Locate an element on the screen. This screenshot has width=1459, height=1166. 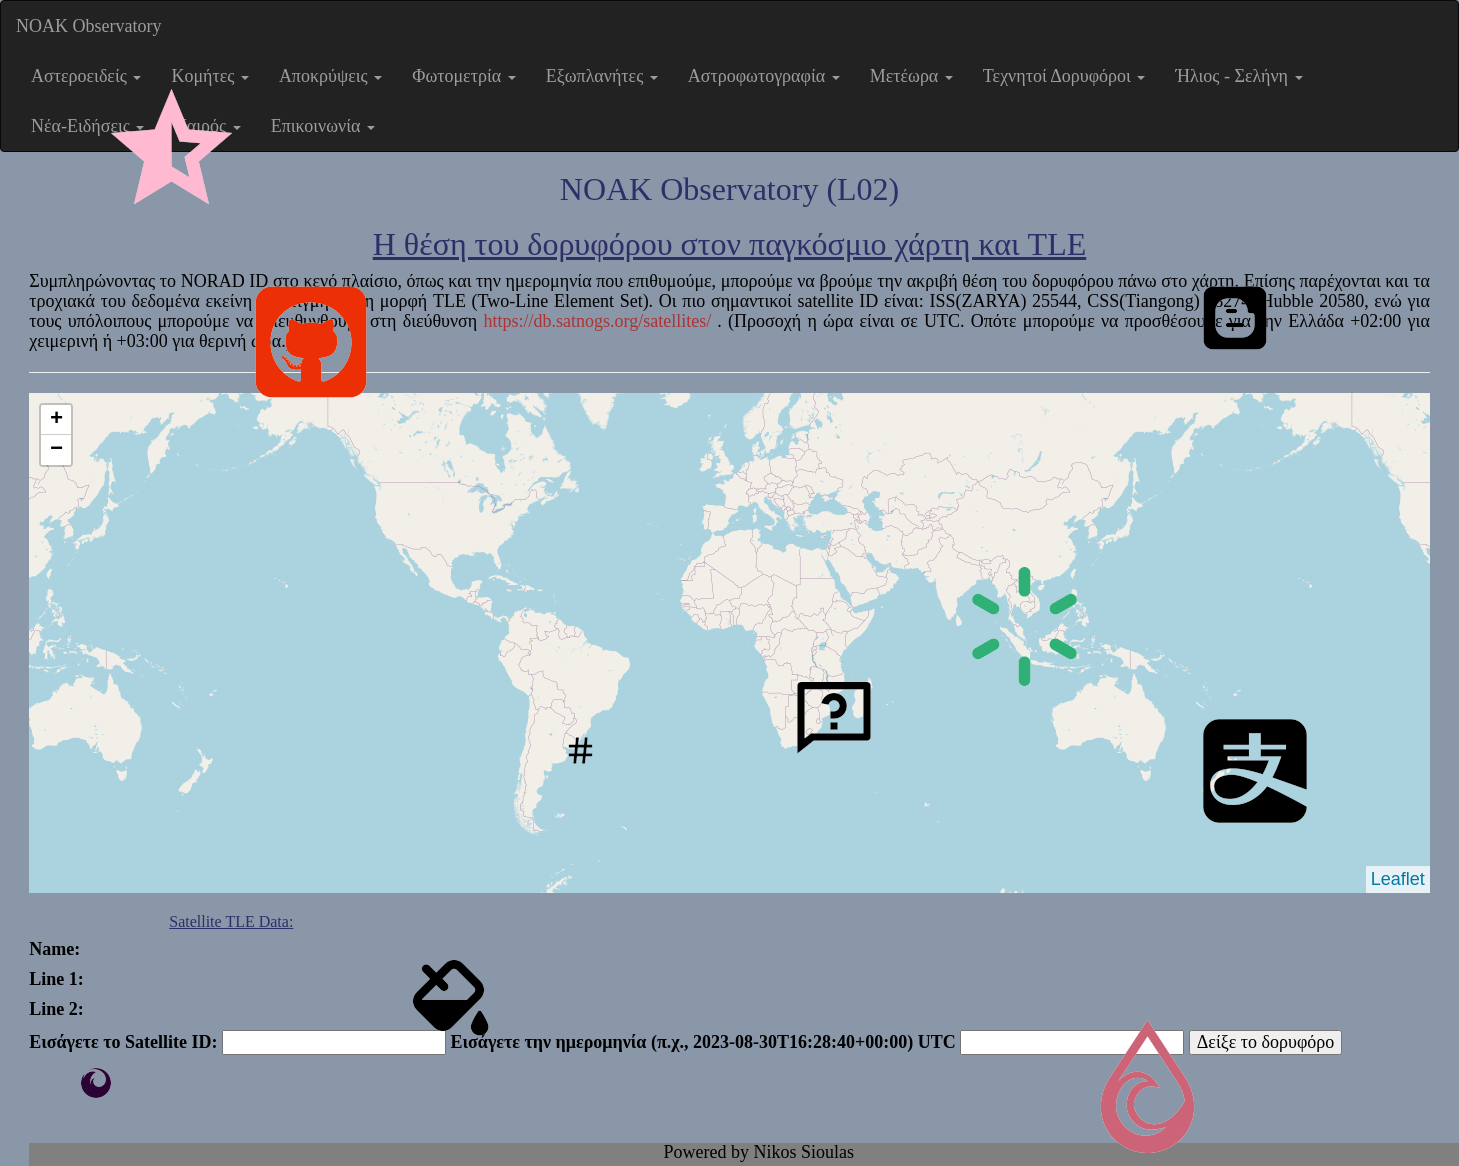
open the Blogger app is located at coordinates (1235, 318).